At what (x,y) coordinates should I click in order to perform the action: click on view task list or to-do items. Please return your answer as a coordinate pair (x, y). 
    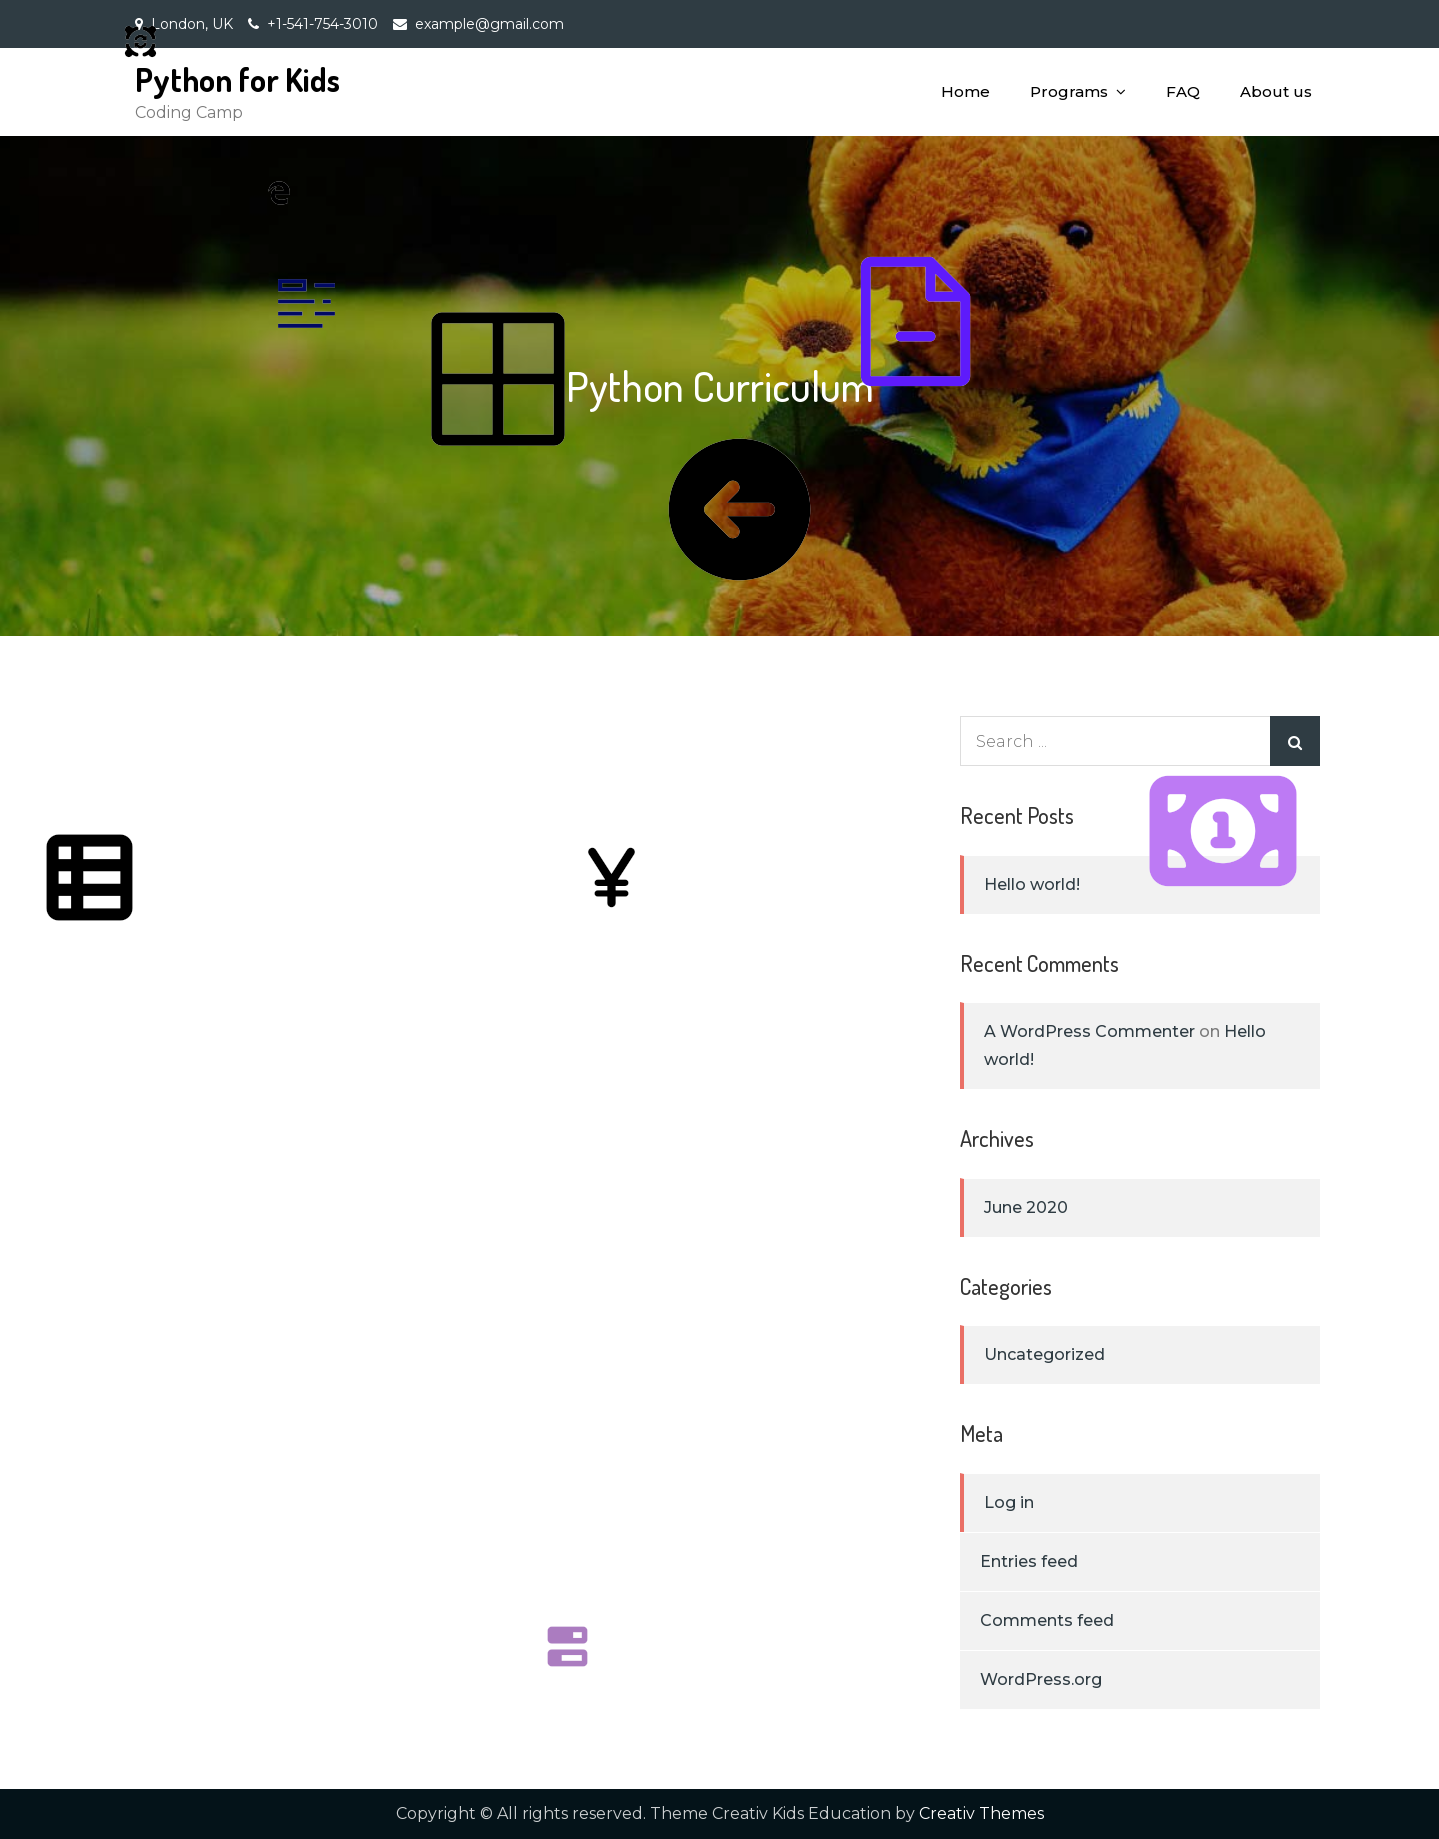
    Looking at the image, I should click on (567, 1646).